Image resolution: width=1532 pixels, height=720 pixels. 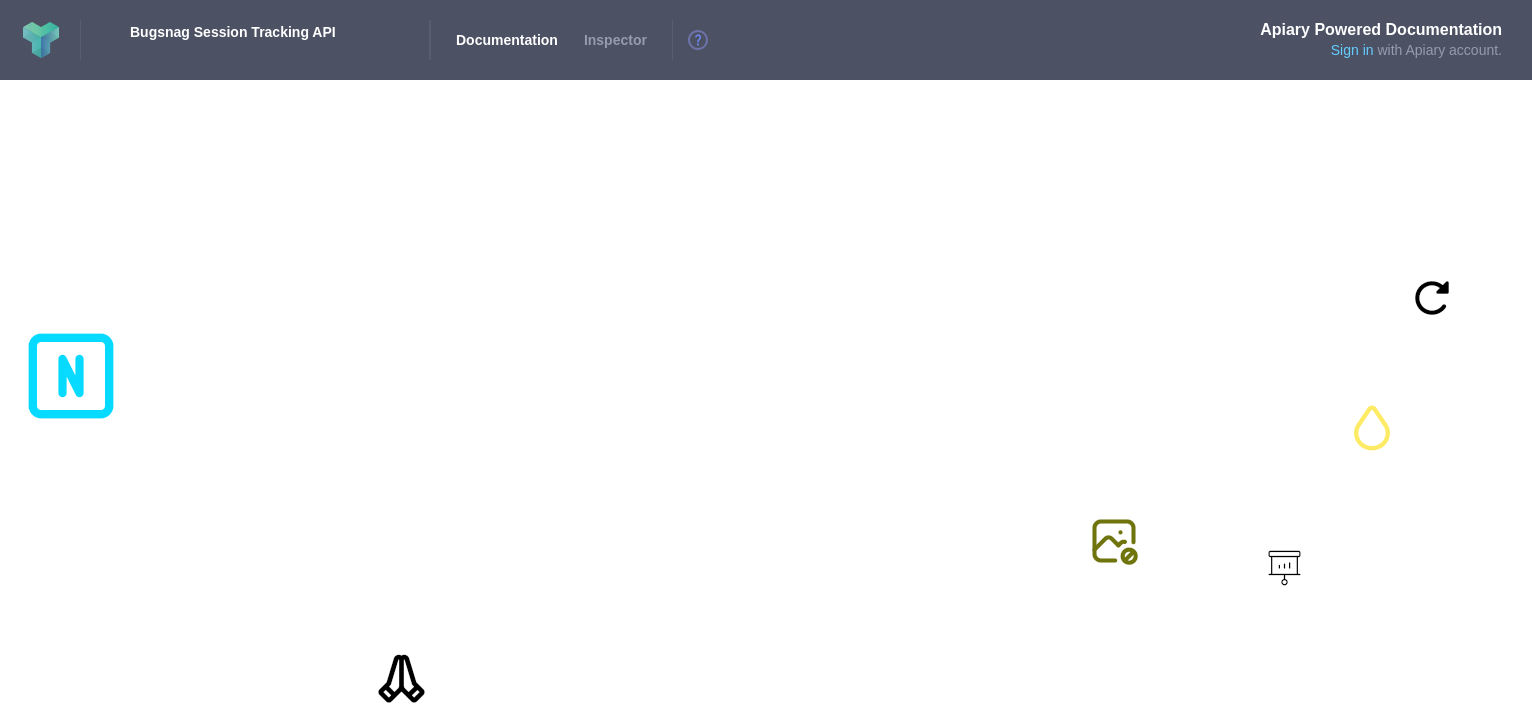 What do you see at coordinates (1284, 565) in the screenshot?
I see `view presentation with data charts` at bounding box center [1284, 565].